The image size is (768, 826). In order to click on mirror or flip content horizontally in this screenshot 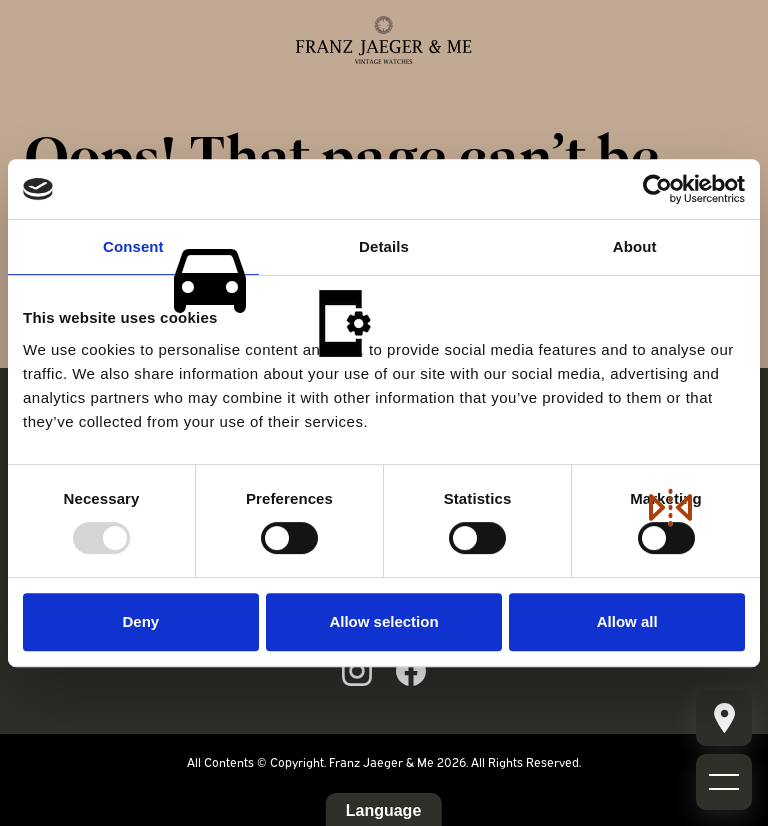, I will do `click(670, 507)`.